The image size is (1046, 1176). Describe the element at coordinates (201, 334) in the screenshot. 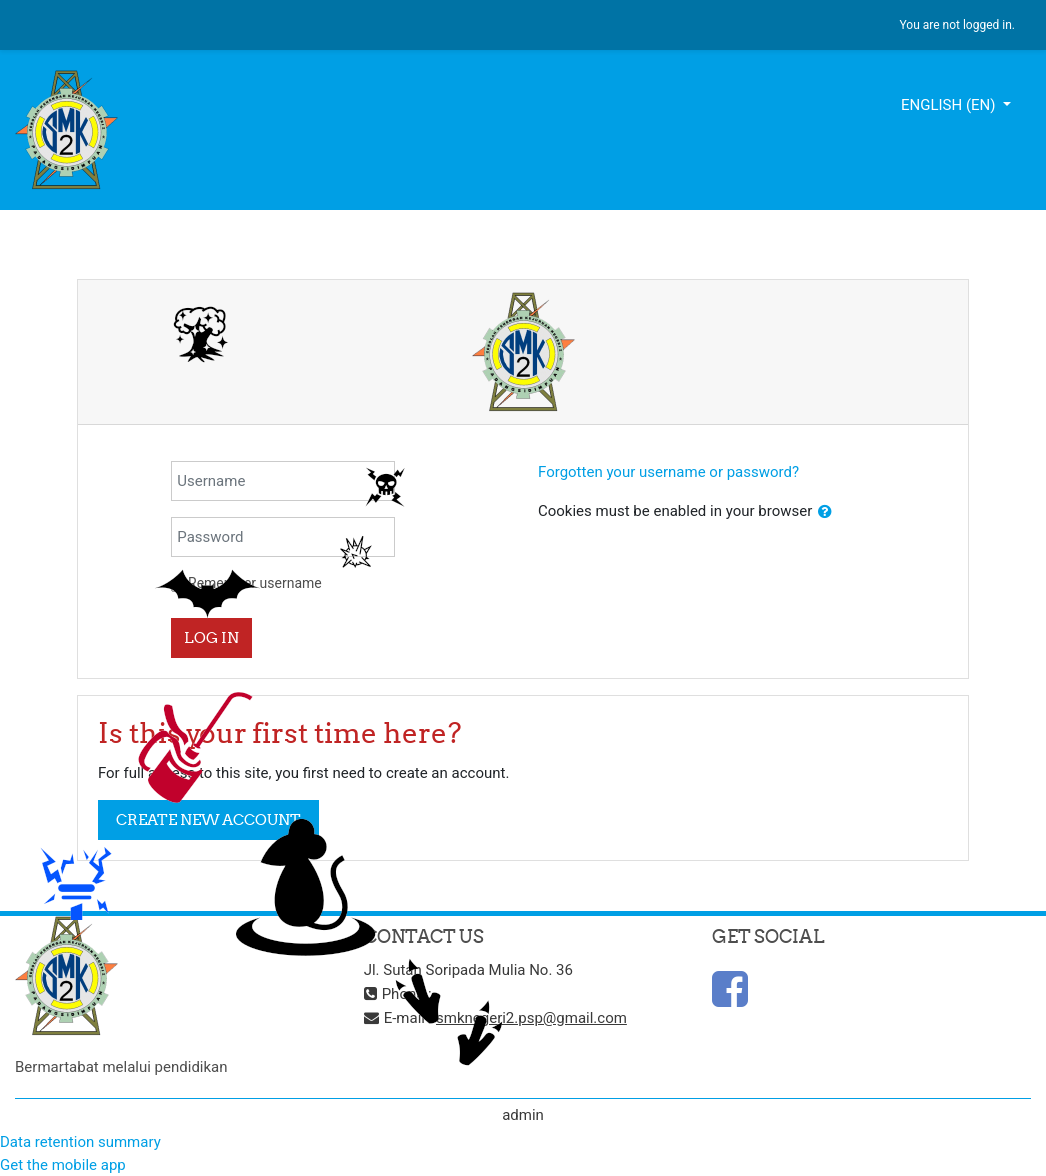

I see `holy oak tree icon for fantasy or RPG game element` at that location.